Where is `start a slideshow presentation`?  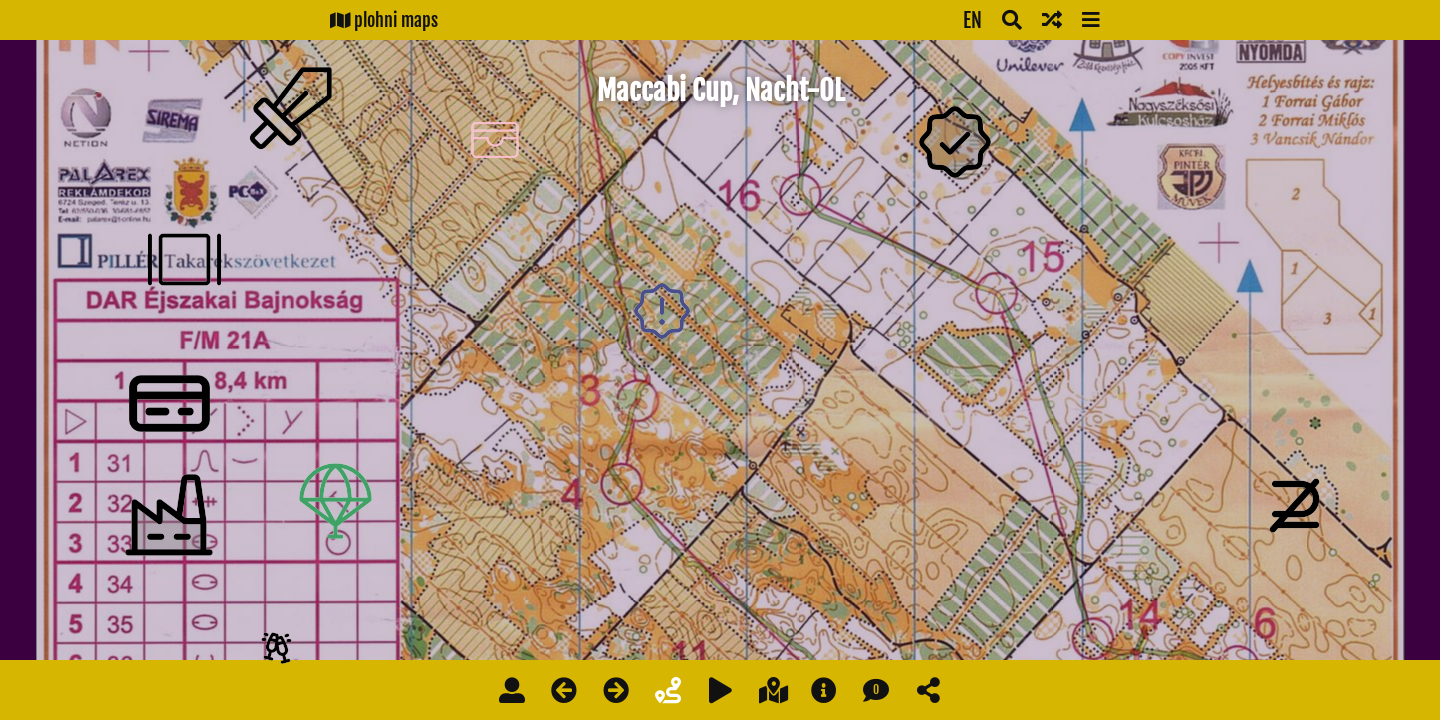 start a slideshow presentation is located at coordinates (184, 259).